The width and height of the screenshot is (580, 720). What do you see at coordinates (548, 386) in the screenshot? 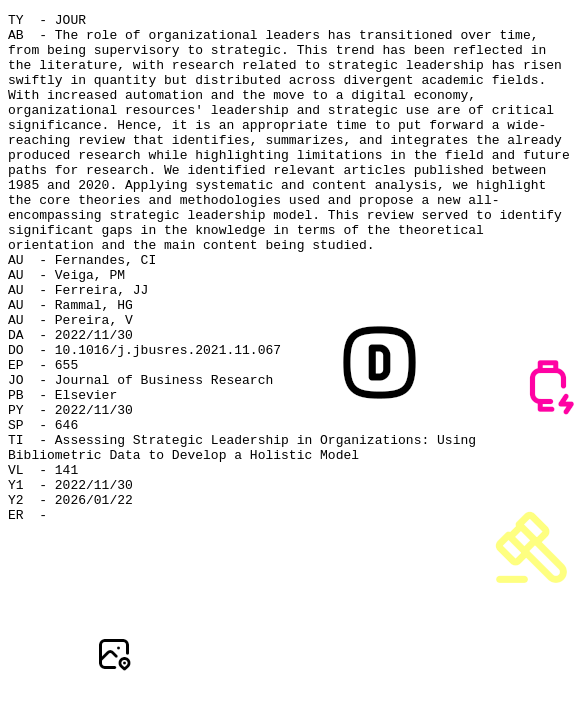
I see `smartwatch charging status` at bounding box center [548, 386].